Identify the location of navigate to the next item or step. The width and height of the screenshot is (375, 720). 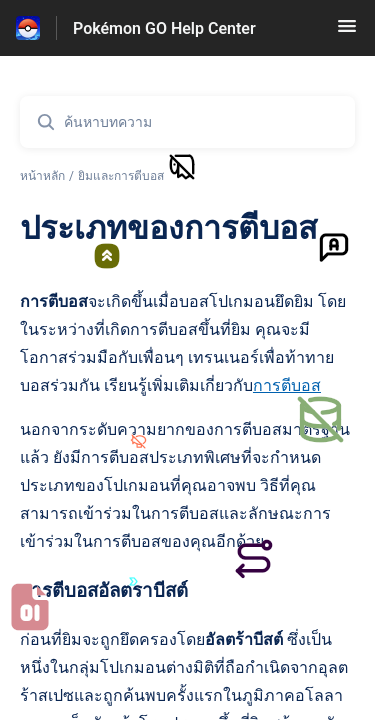
(133, 581).